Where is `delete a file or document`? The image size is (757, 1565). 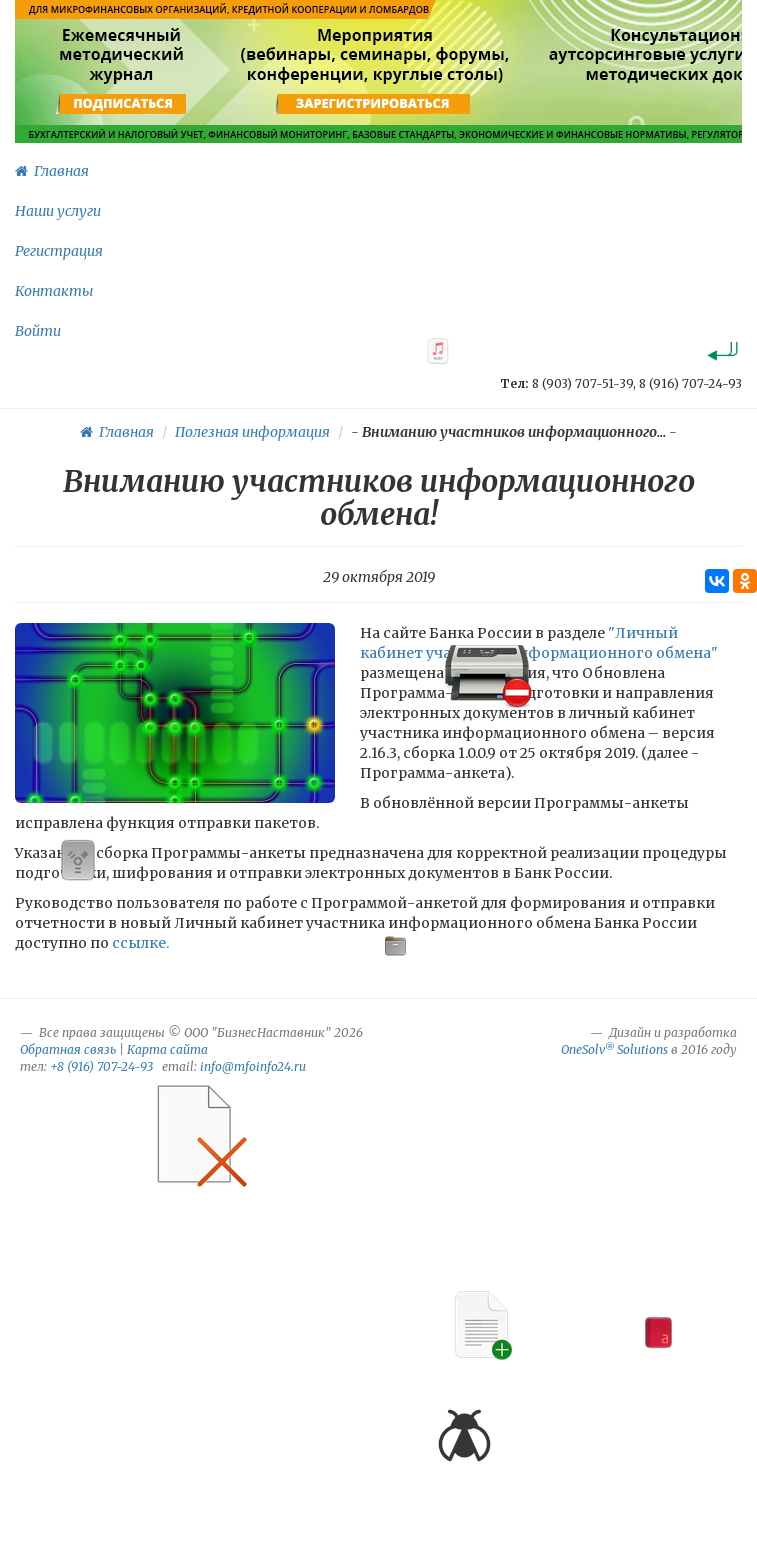 delete a file or document is located at coordinates (194, 1134).